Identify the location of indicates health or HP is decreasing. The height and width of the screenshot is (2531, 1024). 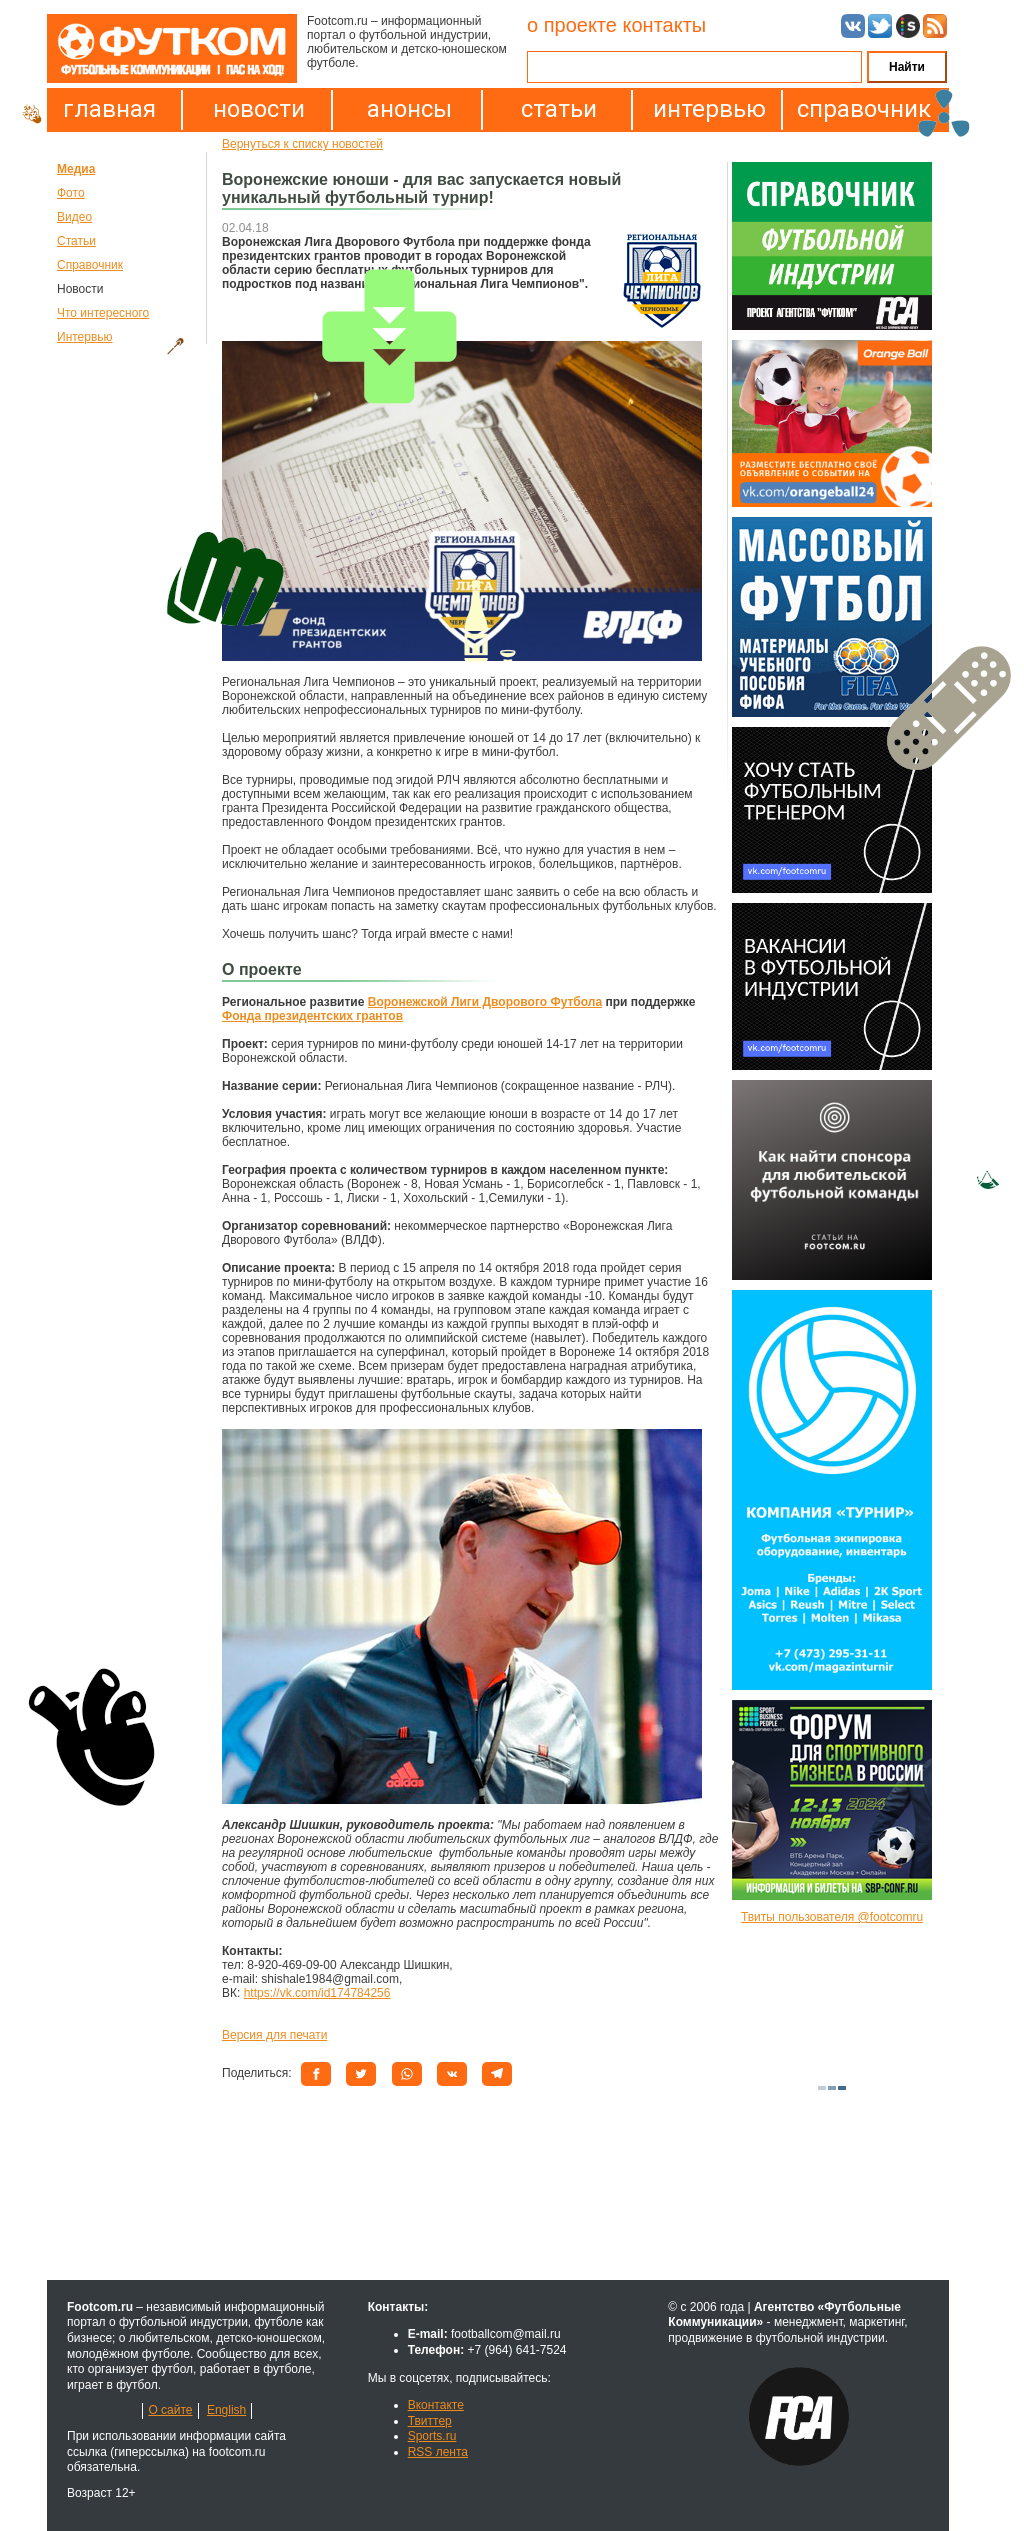
(389, 336).